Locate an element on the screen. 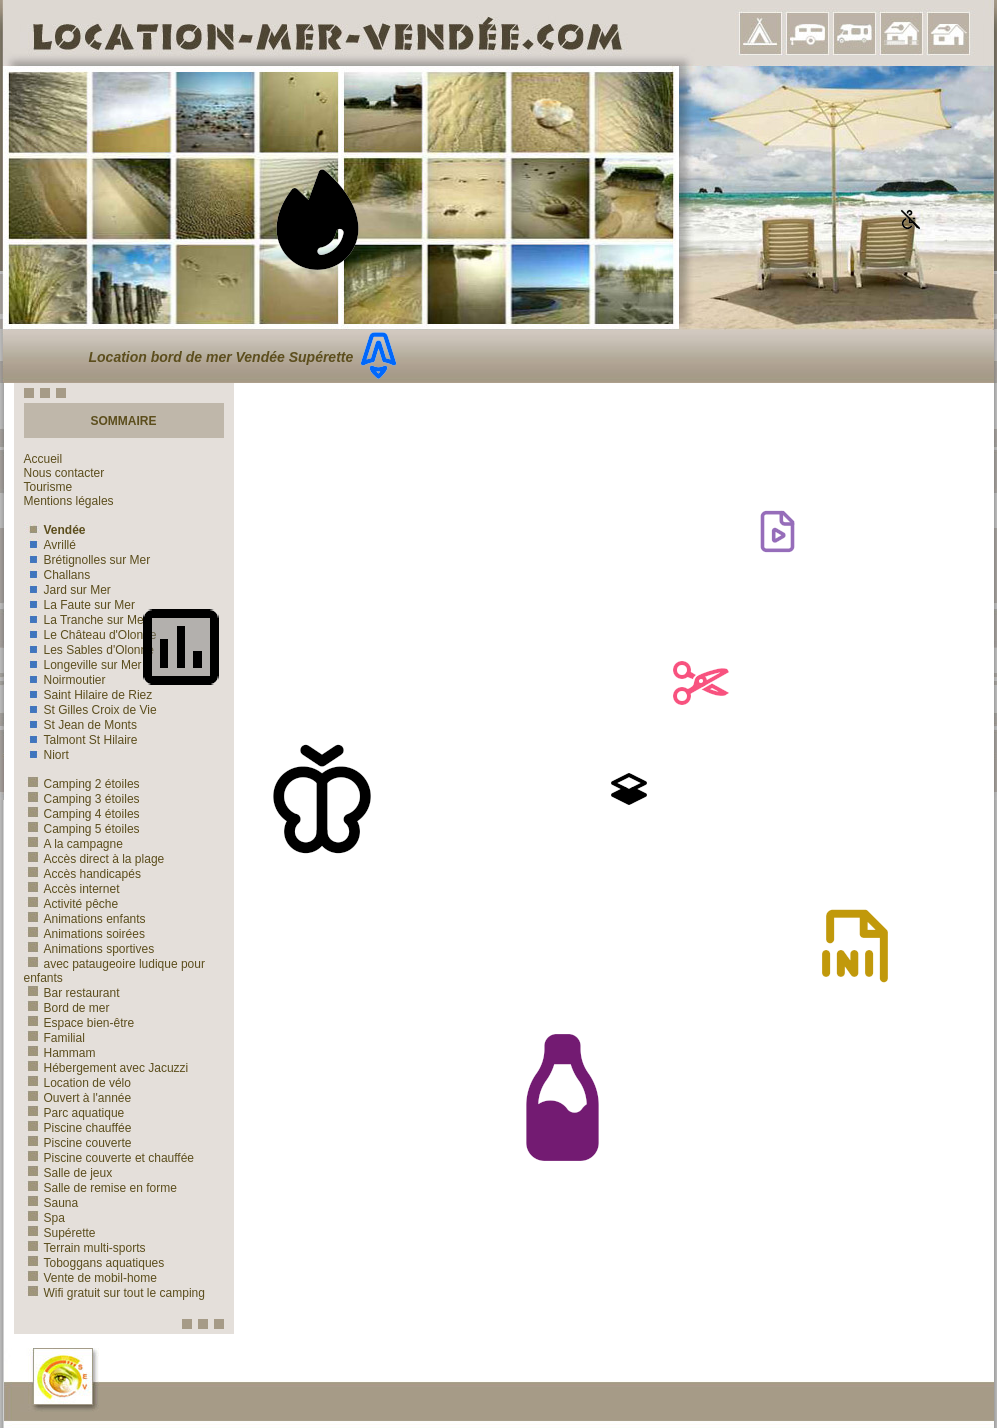  access nature or wildlife content is located at coordinates (322, 799).